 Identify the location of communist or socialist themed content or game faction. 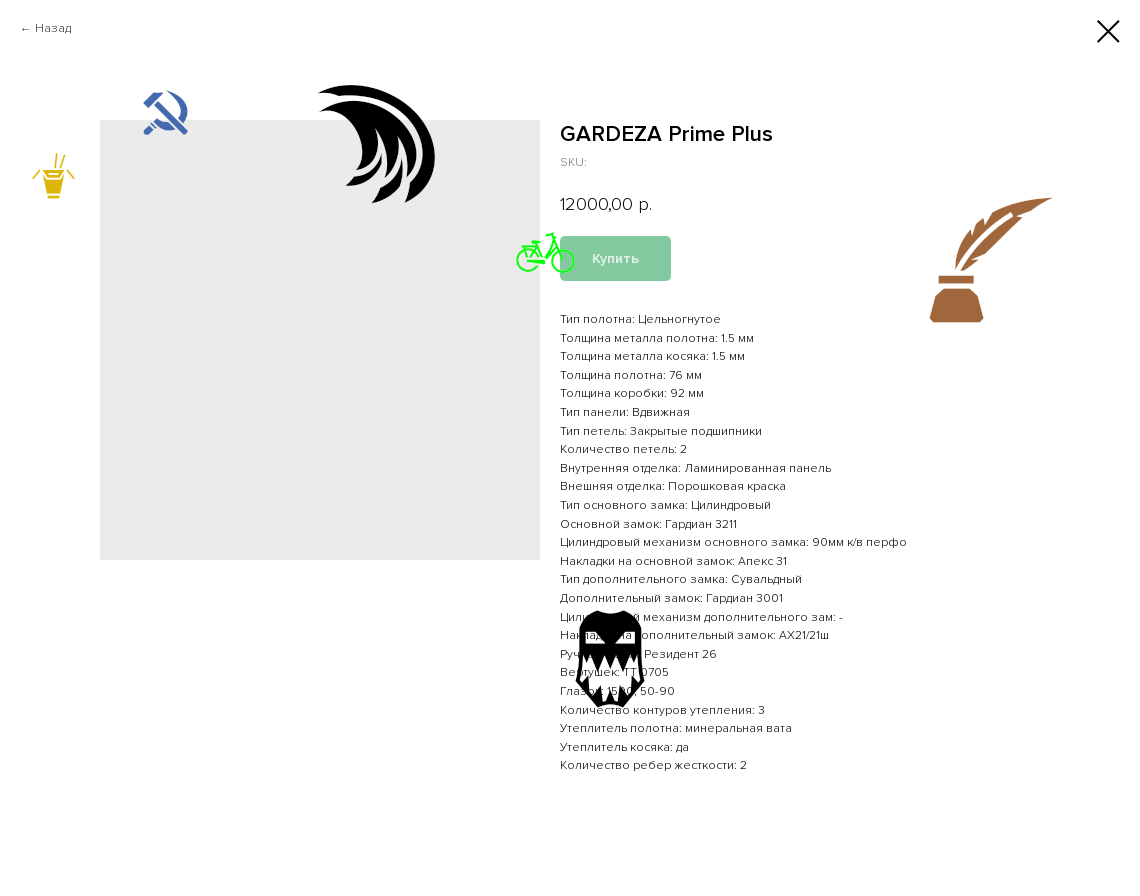
(165, 112).